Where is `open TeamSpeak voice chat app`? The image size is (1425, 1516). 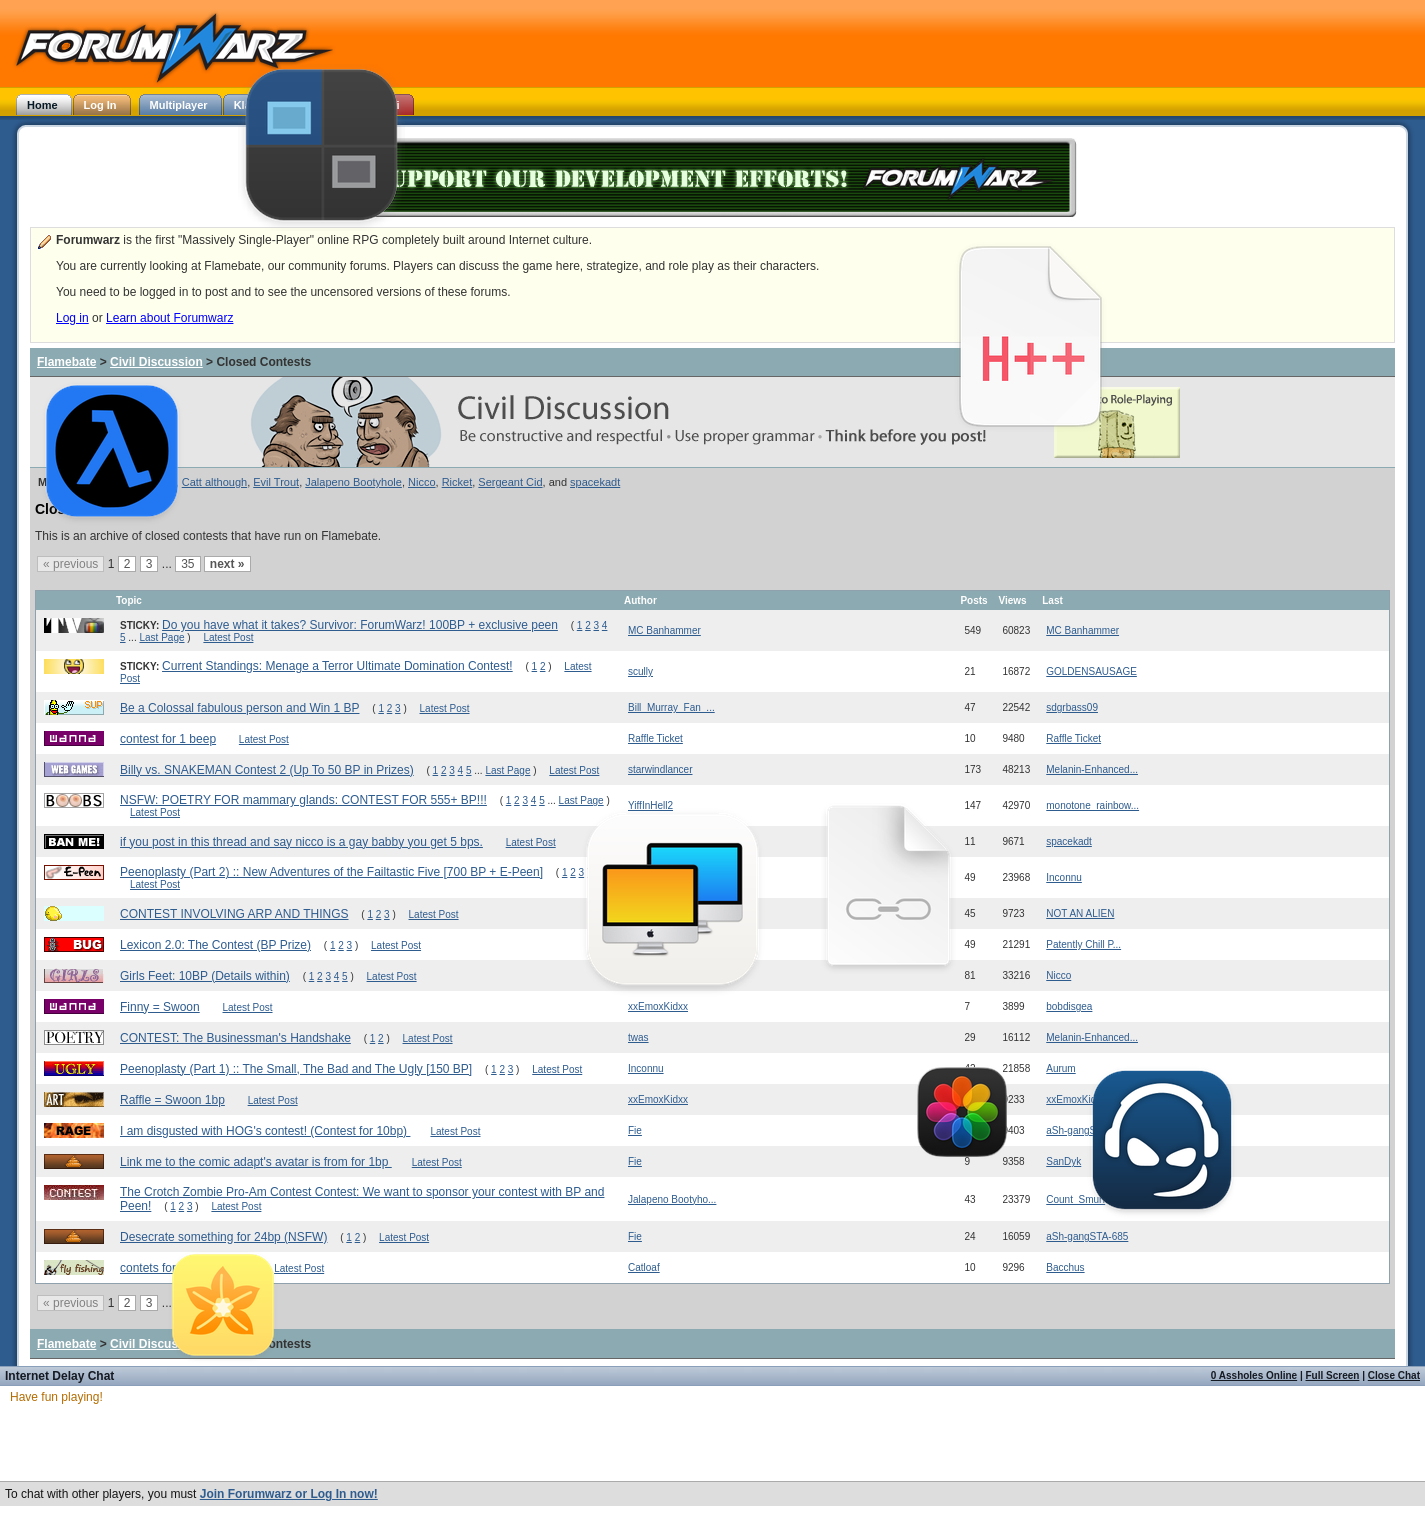
open TeamSpeak voice chat app is located at coordinates (1162, 1140).